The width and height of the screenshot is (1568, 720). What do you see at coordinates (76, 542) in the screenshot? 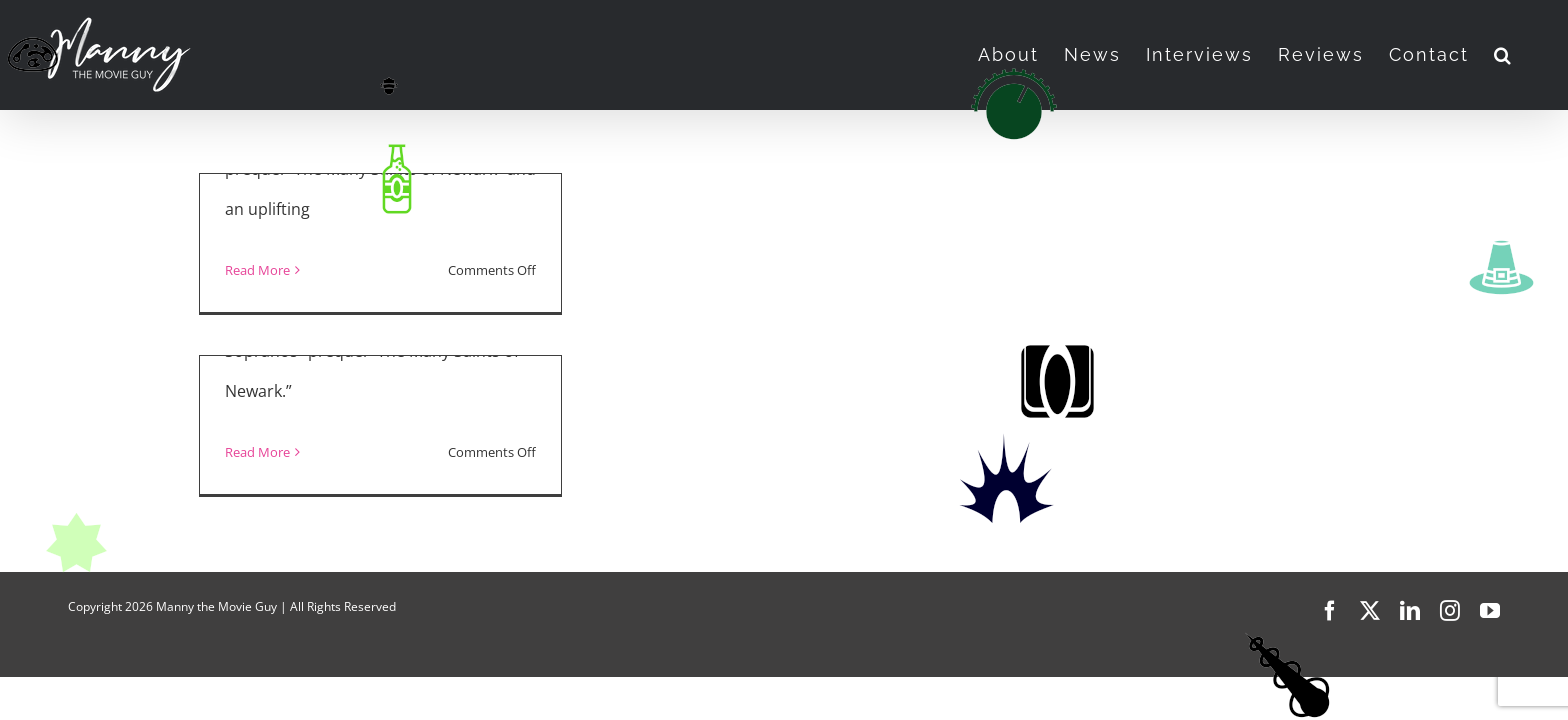
I see `indicates a special or featured item` at bounding box center [76, 542].